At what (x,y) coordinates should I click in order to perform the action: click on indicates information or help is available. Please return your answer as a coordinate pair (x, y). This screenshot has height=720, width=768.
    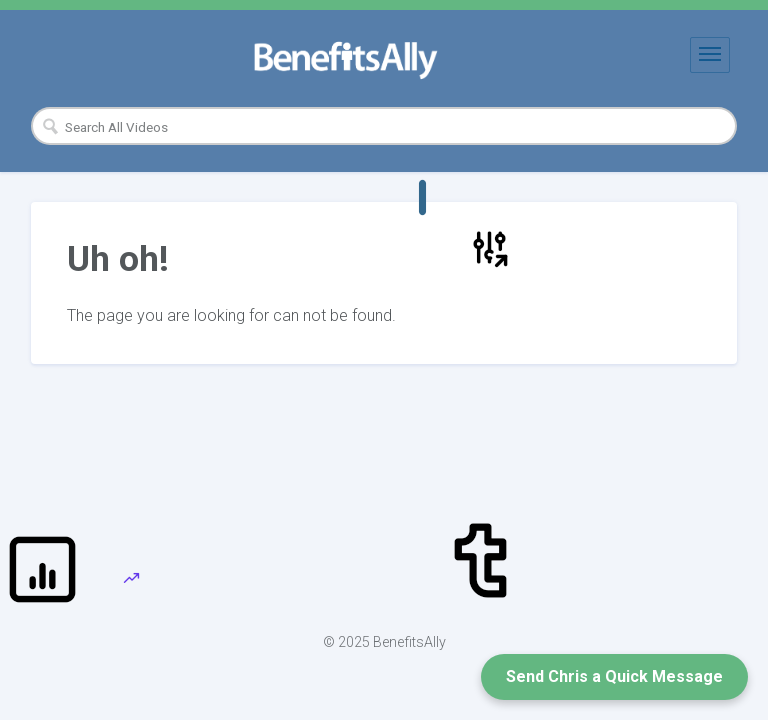
    Looking at the image, I should click on (422, 197).